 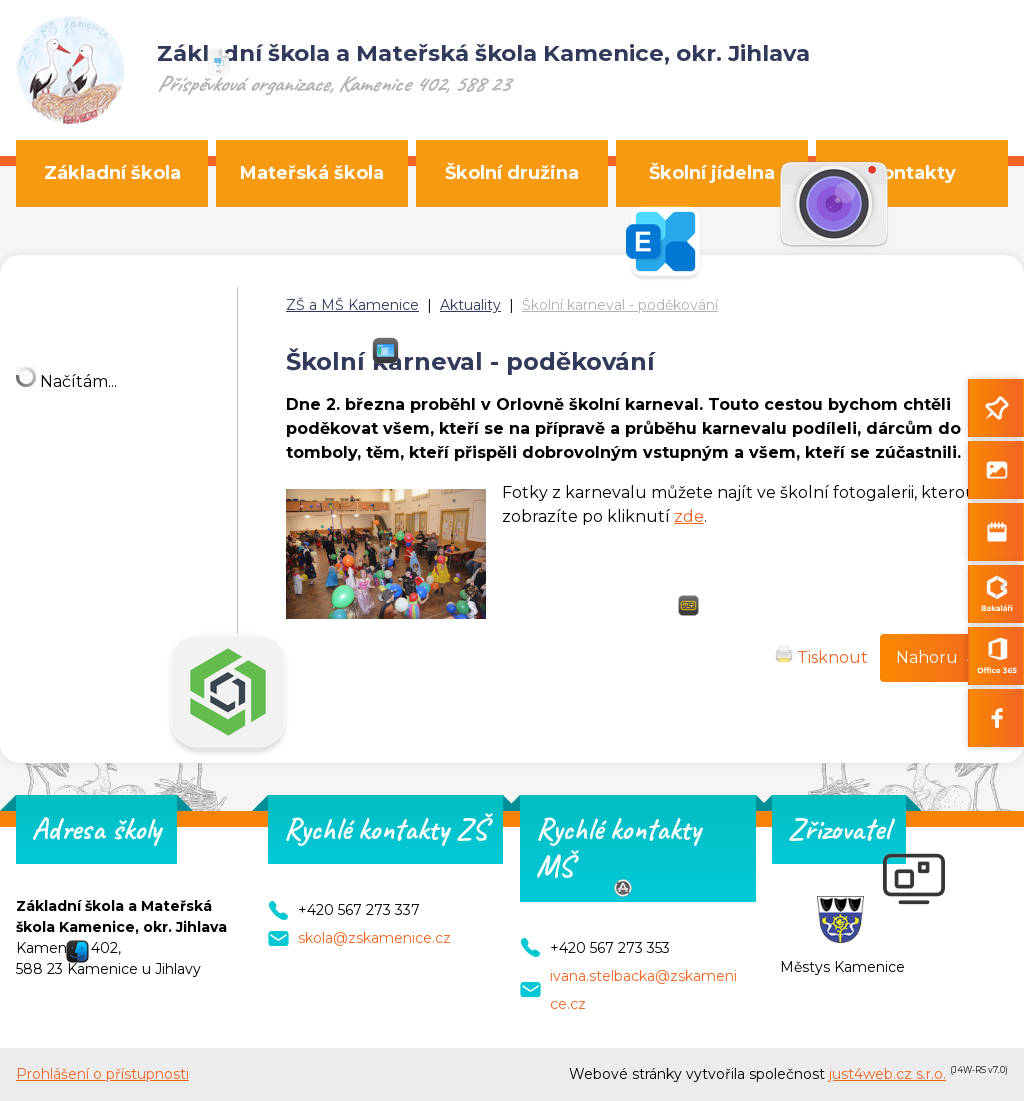 What do you see at coordinates (219, 62) in the screenshot?
I see `a PO translation file` at bounding box center [219, 62].